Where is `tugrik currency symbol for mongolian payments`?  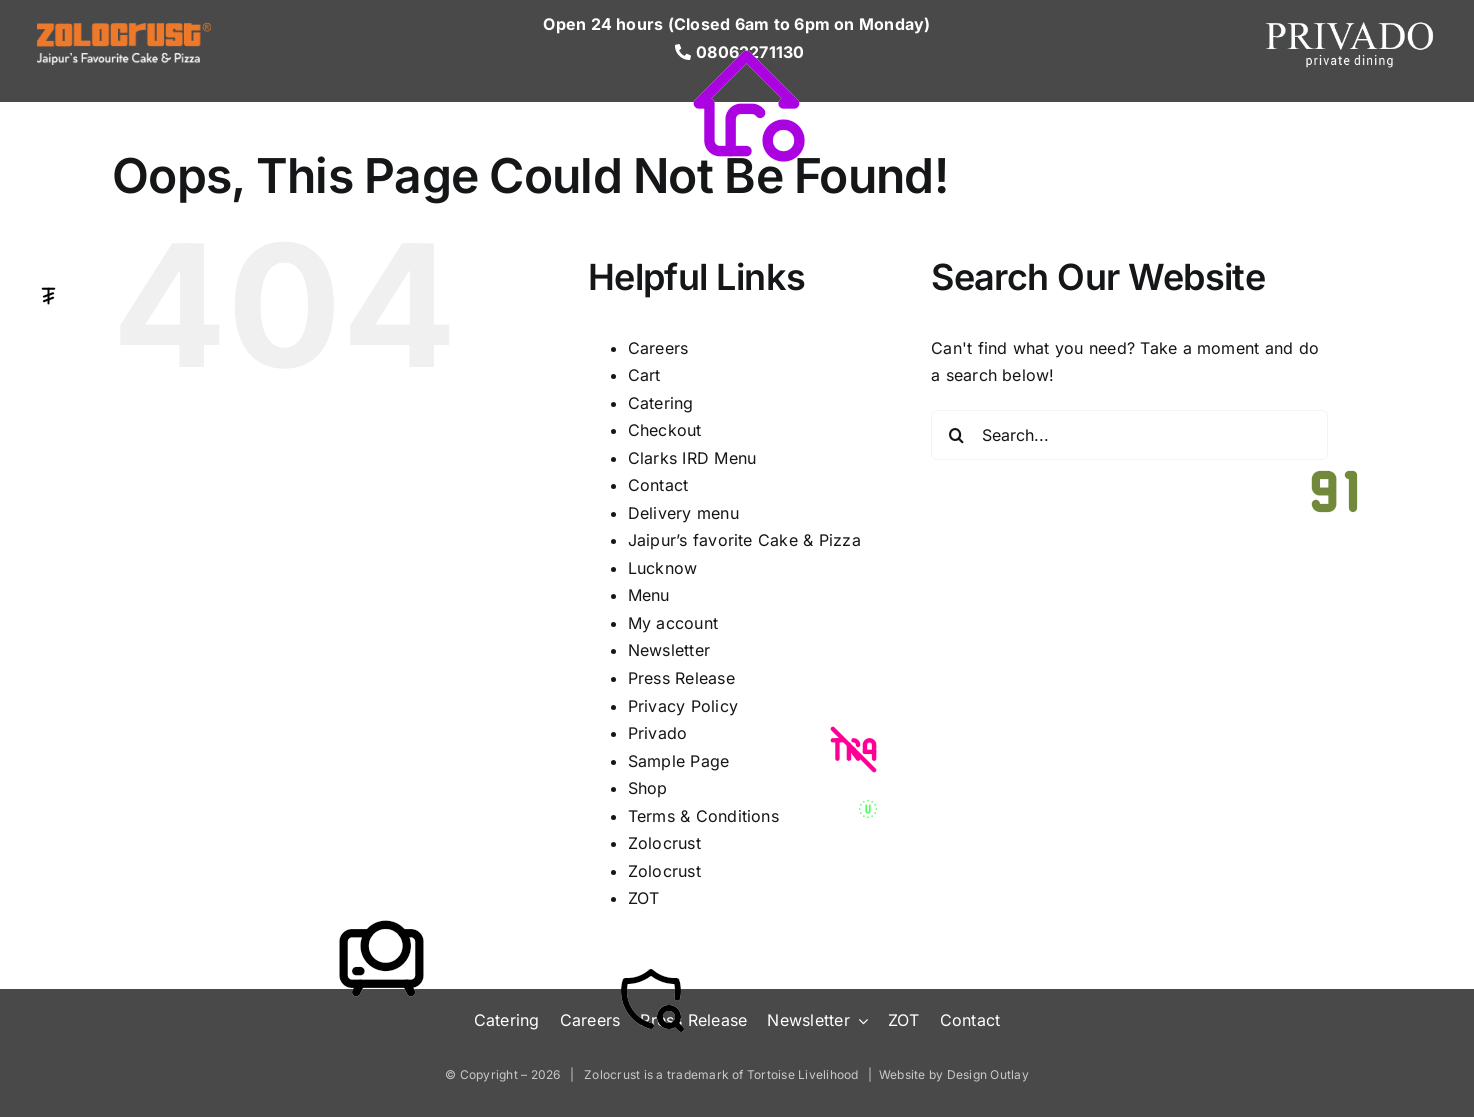 tugrik currency symbol for mongolian payments is located at coordinates (48, 295).